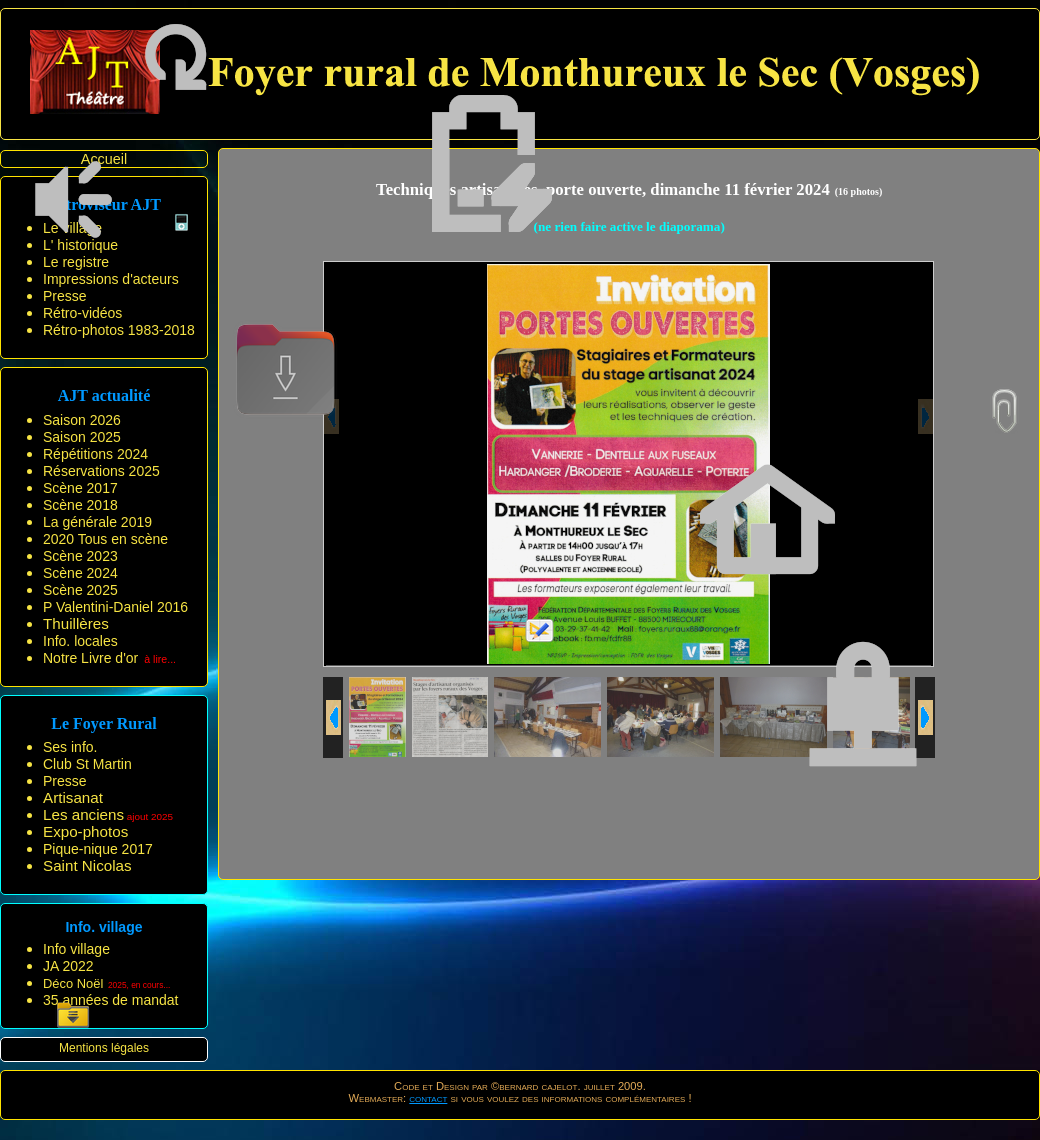 This screenshot has height=1140, width=1040. What do you see at coordinates (483, 163) in the screenshot?
I see `indicates battery is low but currently charging` at bounding box center [483, 163].